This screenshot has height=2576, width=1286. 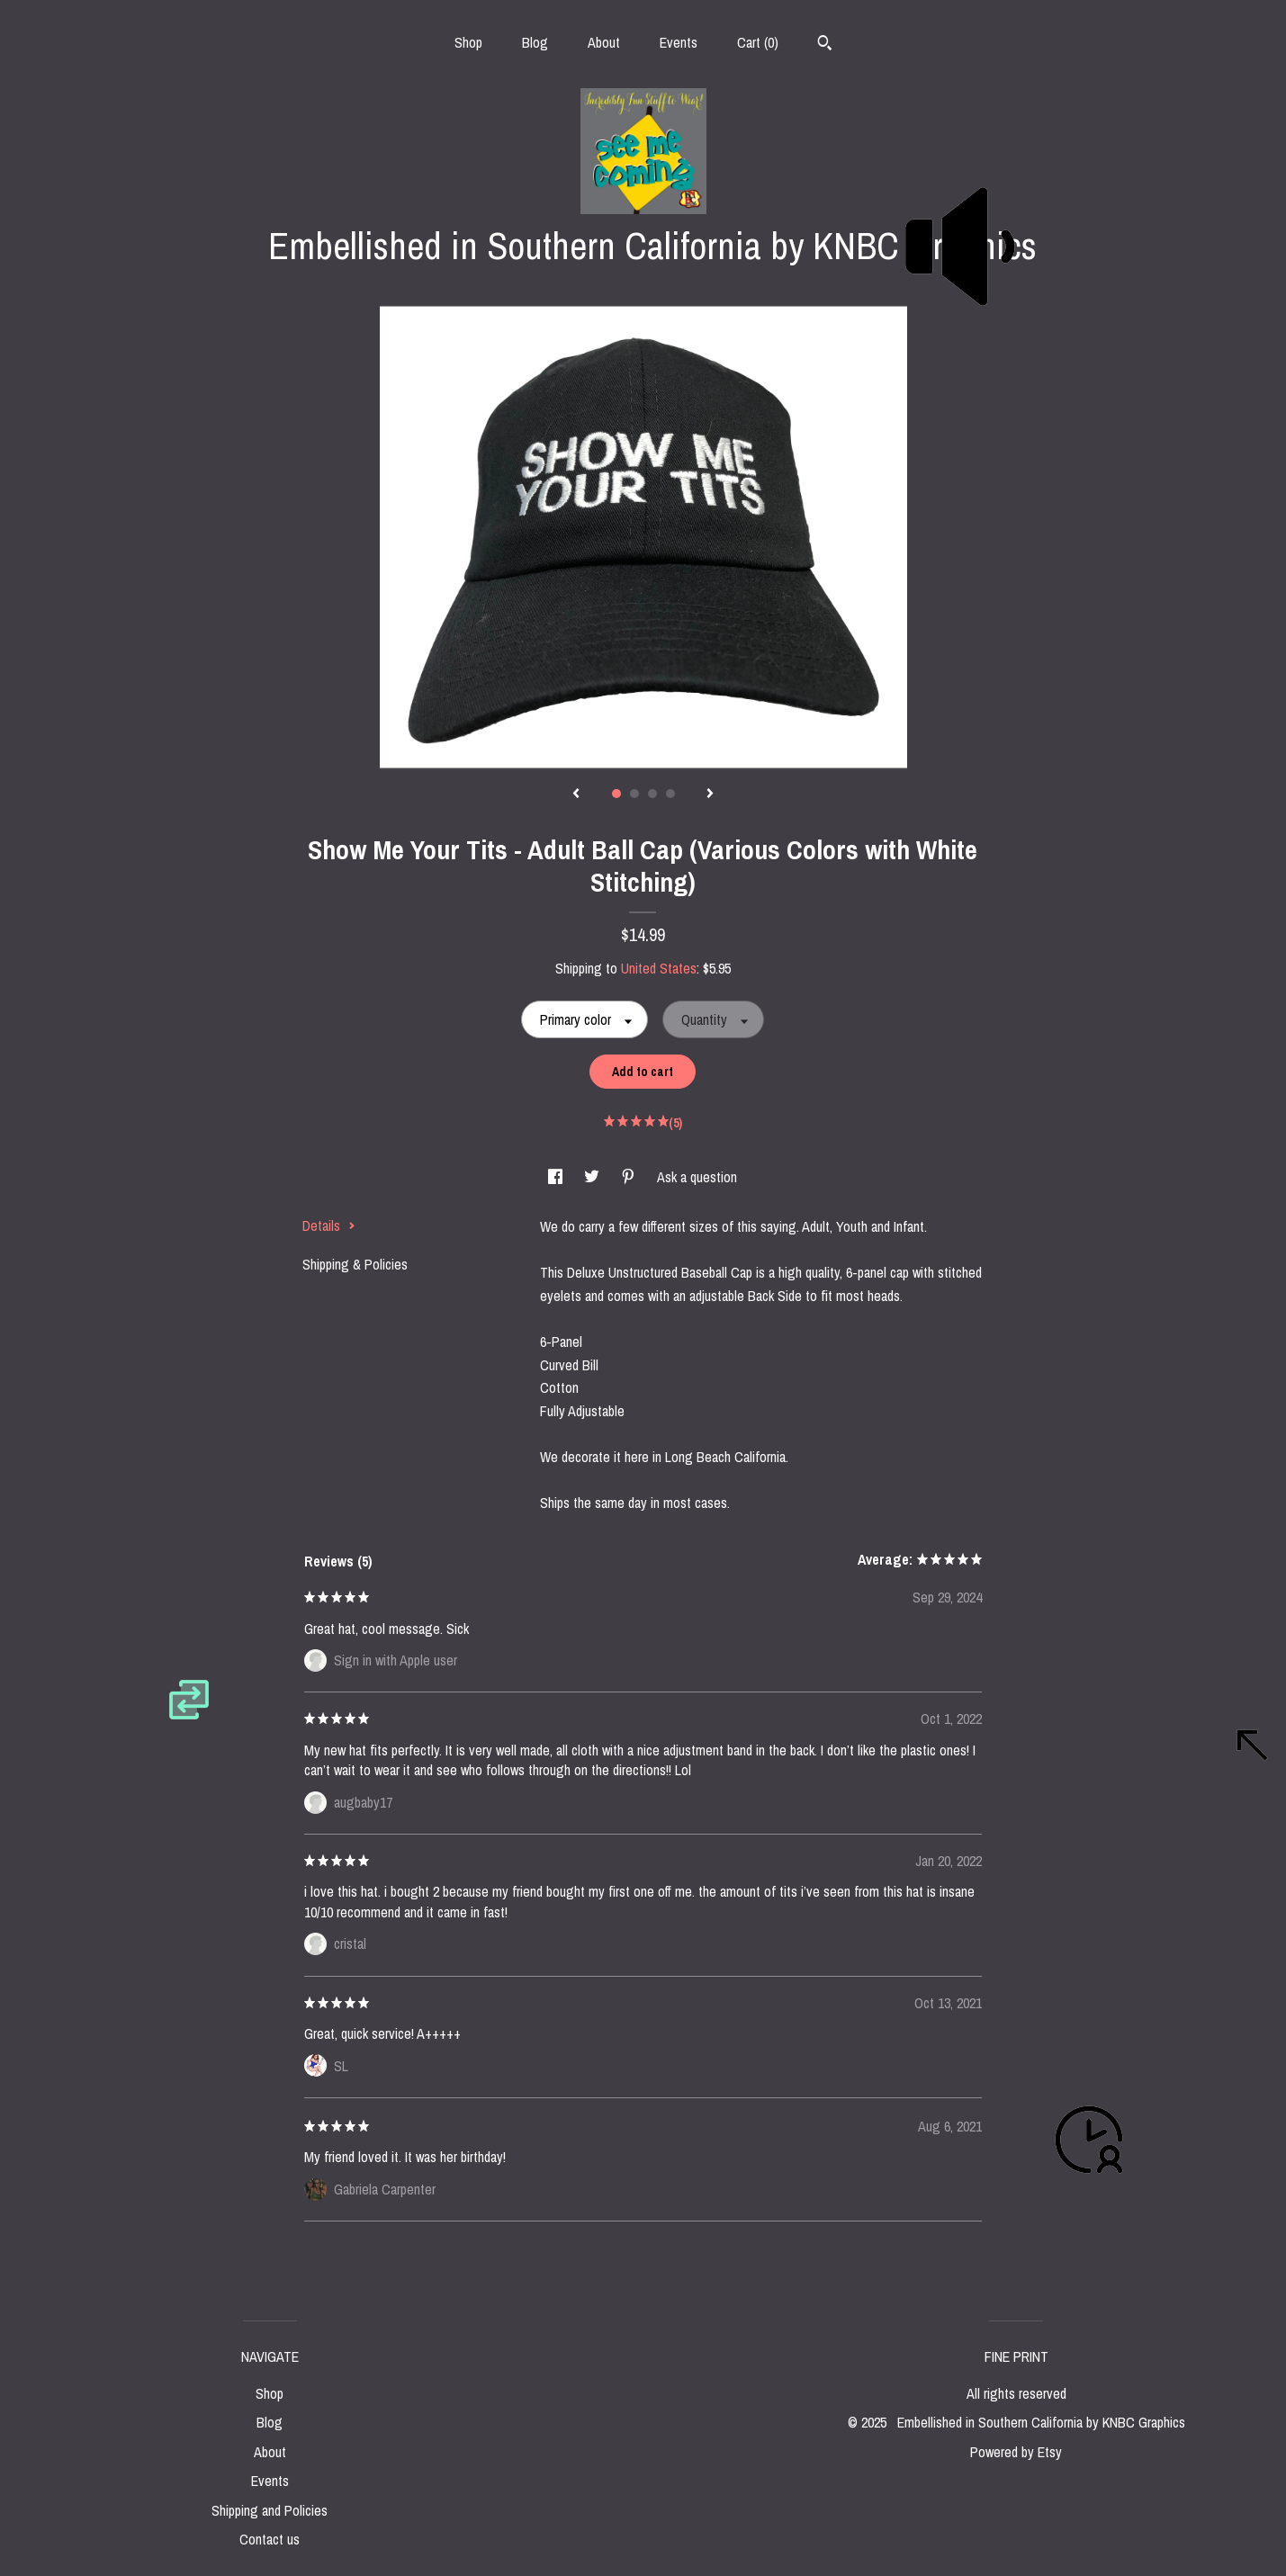 What do you see at coordinates (1089, 2140) in the screenshot?
I see `view user's time or schedule` at bounding box center [1089, 2140].